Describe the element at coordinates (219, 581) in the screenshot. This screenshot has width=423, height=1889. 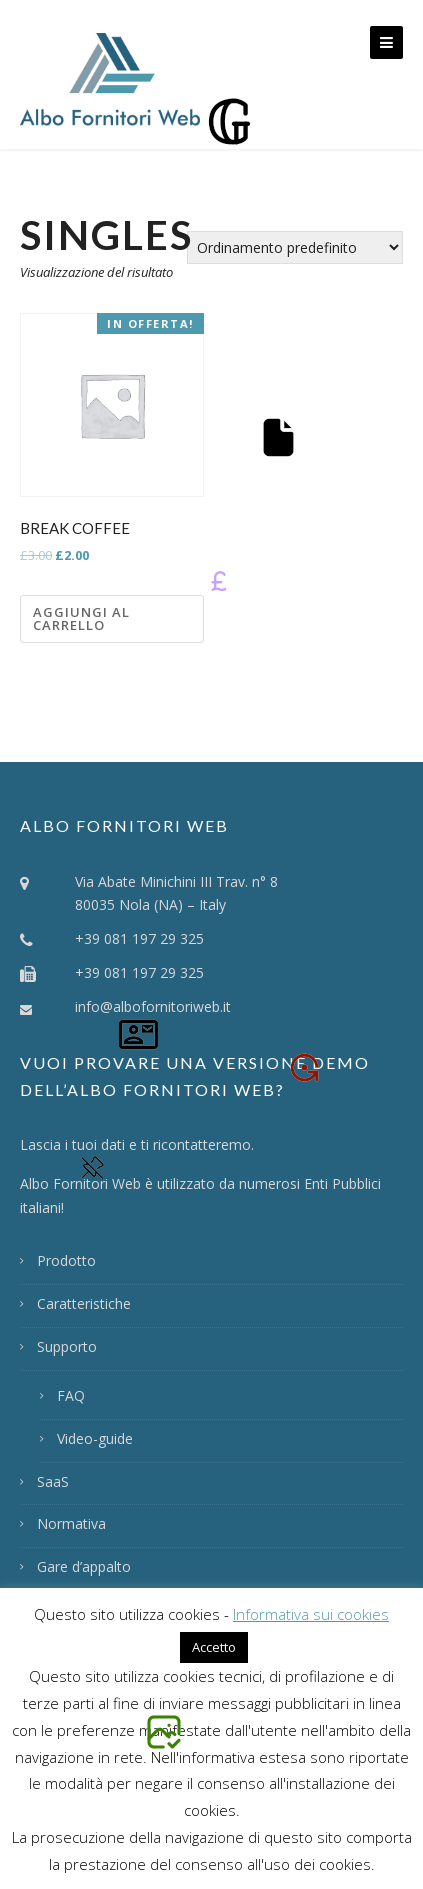
I see `view or manage British pound currency` at that location.